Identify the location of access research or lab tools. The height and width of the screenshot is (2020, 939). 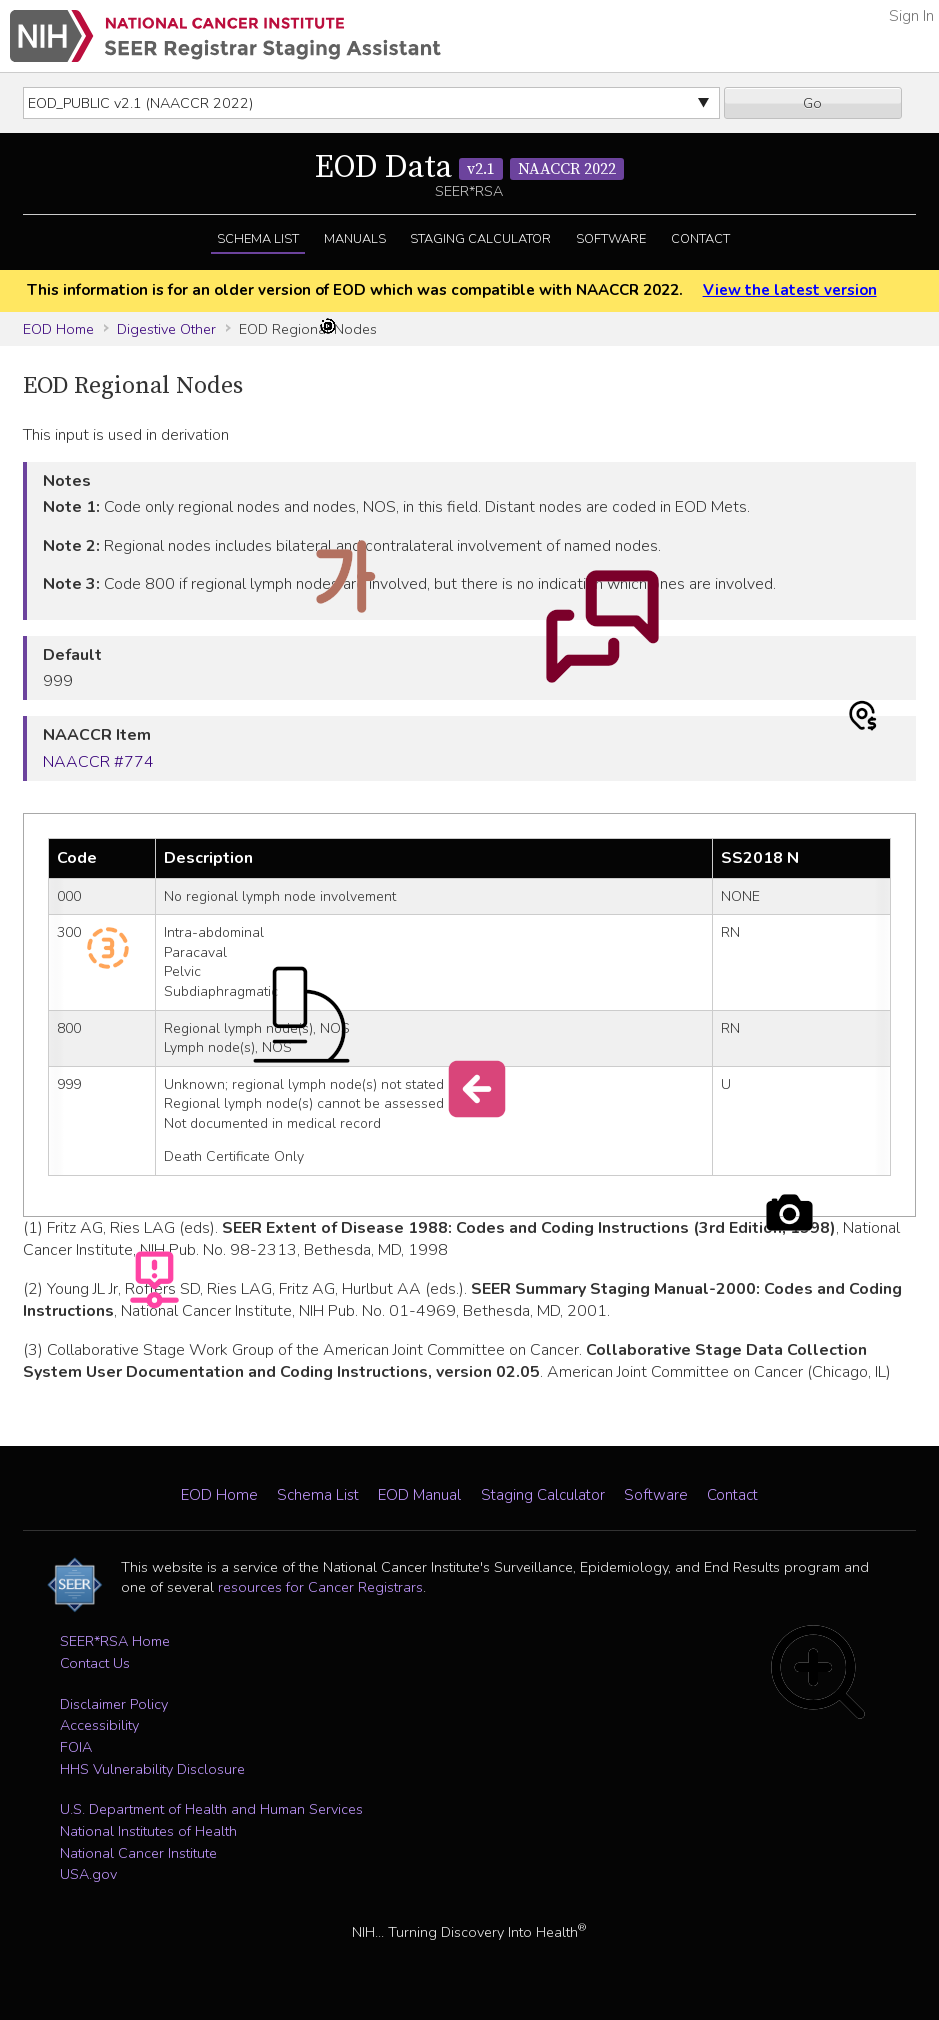
(301, 1018).